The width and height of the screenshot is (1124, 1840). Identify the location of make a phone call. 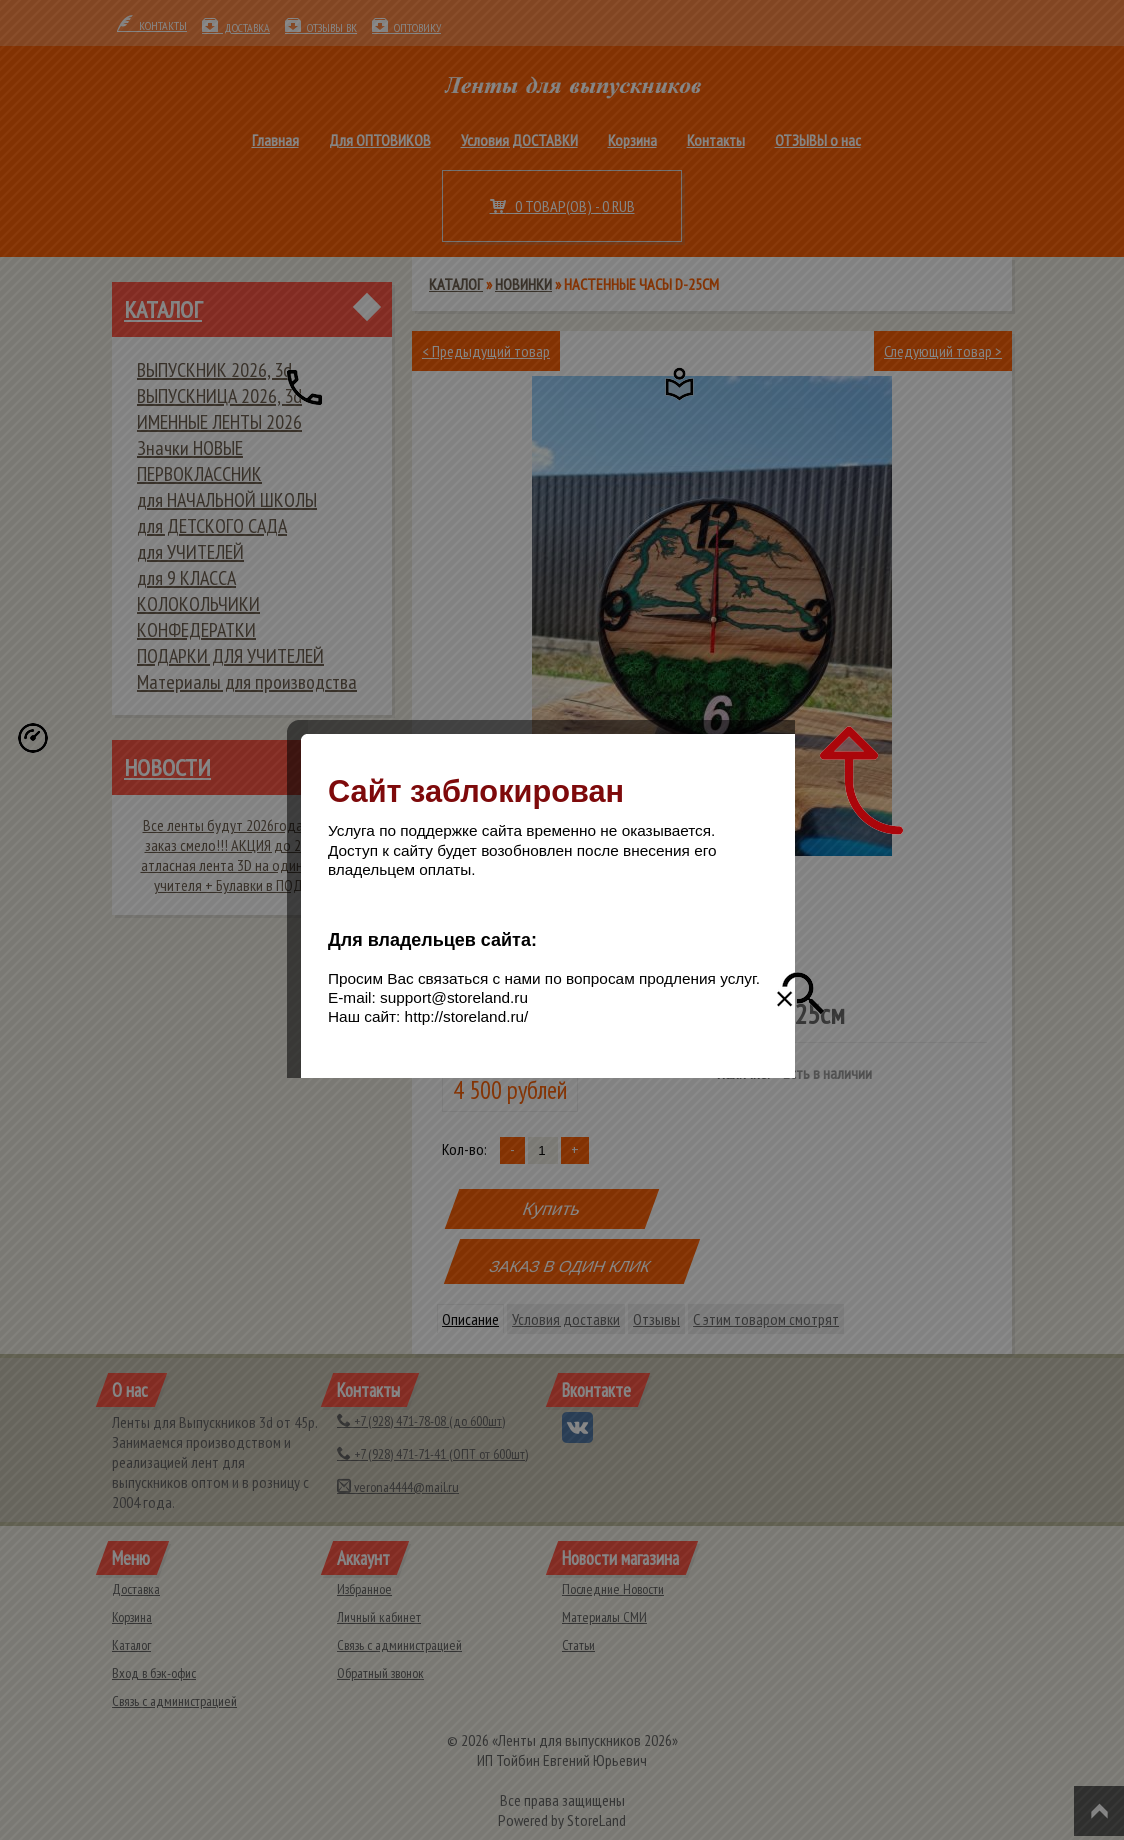
(304, 387).